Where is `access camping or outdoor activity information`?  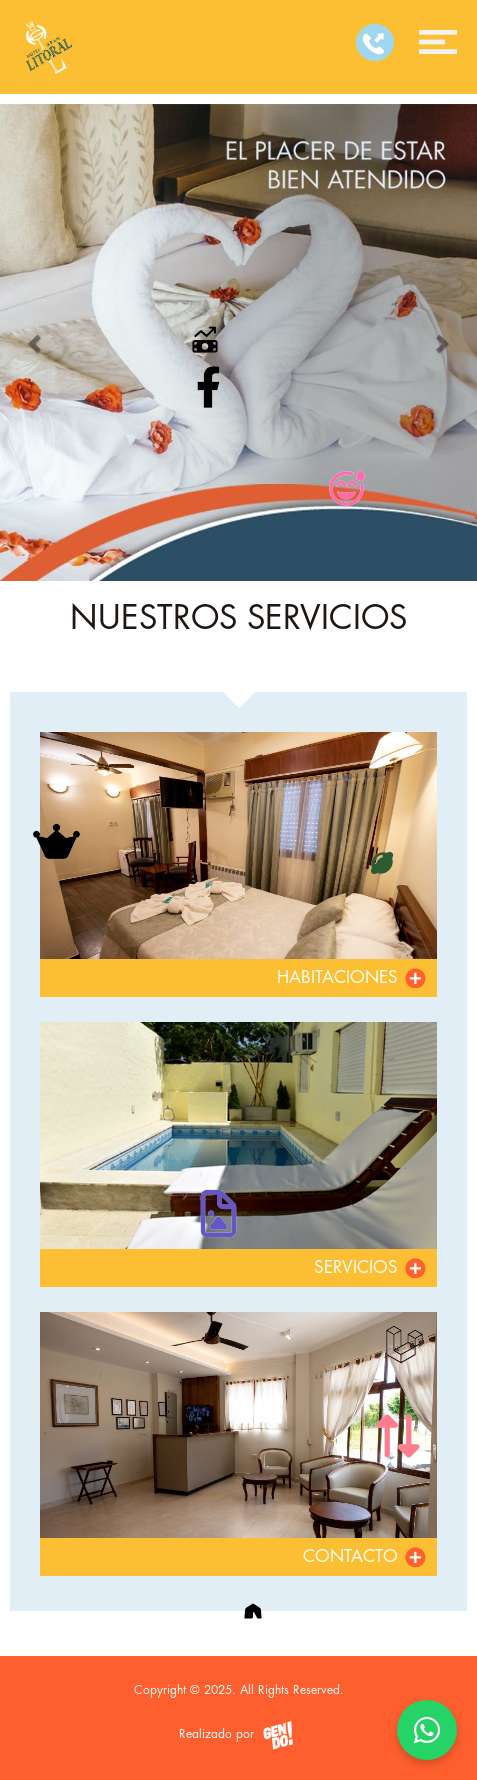 access camping or outdoor activity information is located at coordinates (253, 1611).